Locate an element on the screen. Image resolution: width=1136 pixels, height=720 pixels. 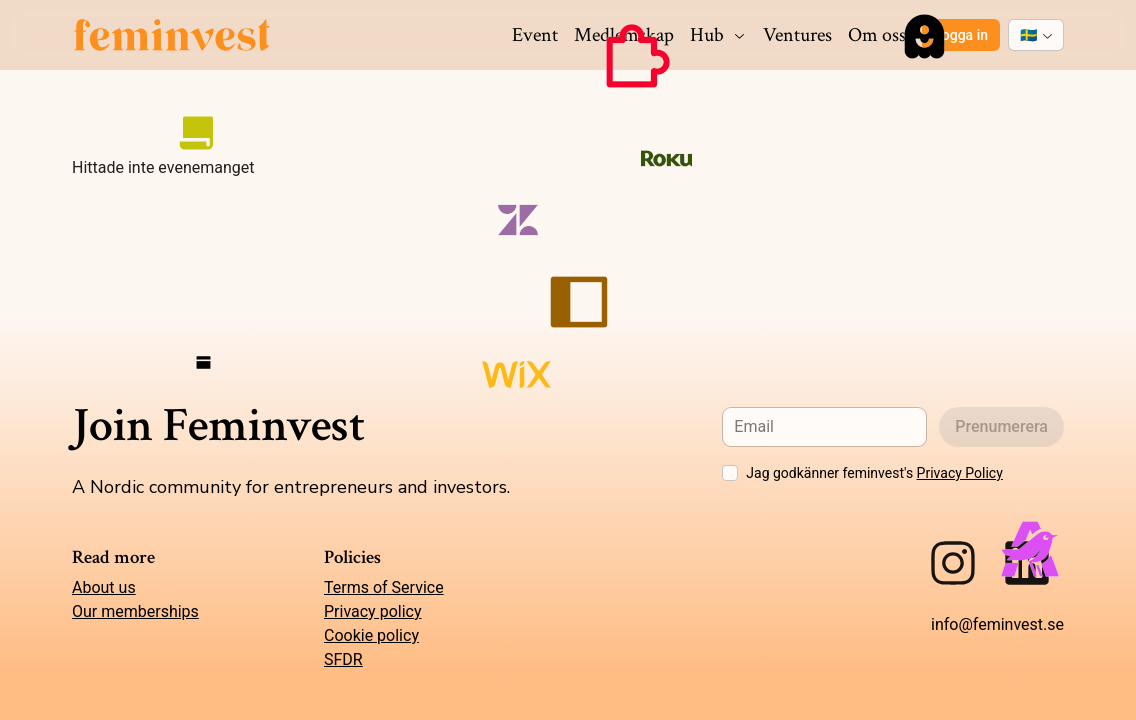
friendly ghost avatar or profile icon is located at coordinates (924, 36).